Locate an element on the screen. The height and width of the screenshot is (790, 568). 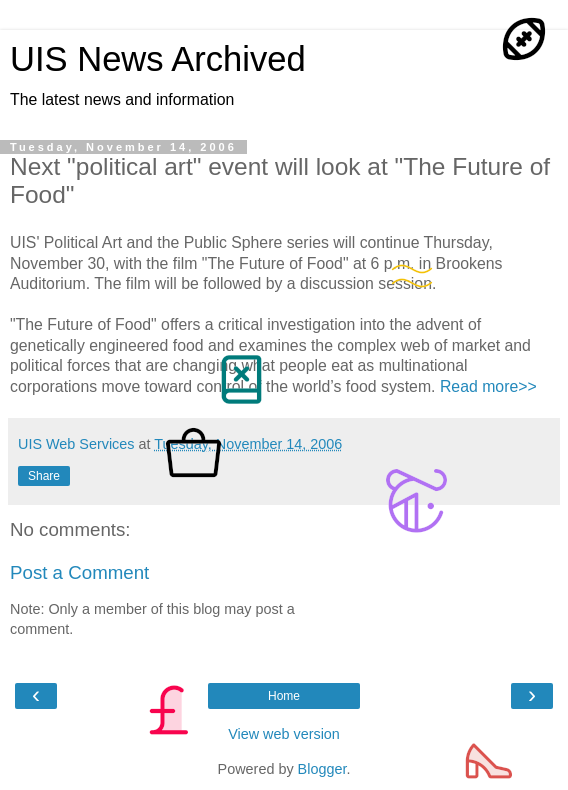
open the New York Times app is located at coordinates (416, 499).